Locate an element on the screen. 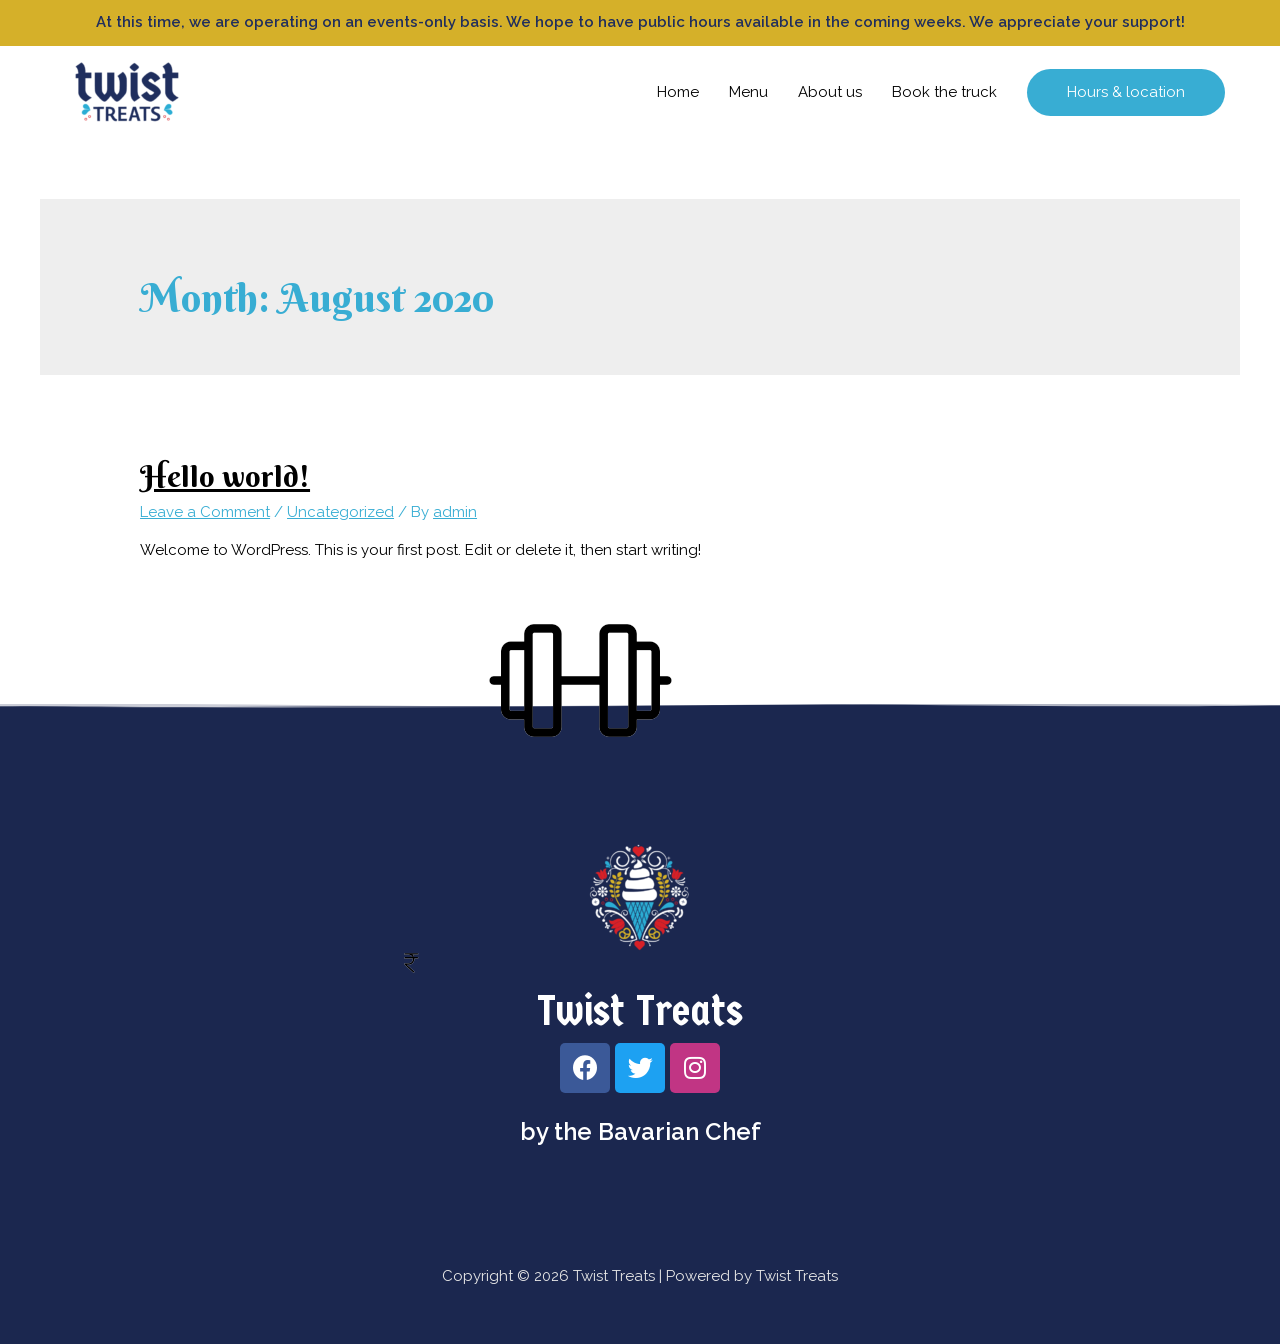 This screenshot has width=1280, height=1344. access workout or fitness features is located at coordinates (580, 680).